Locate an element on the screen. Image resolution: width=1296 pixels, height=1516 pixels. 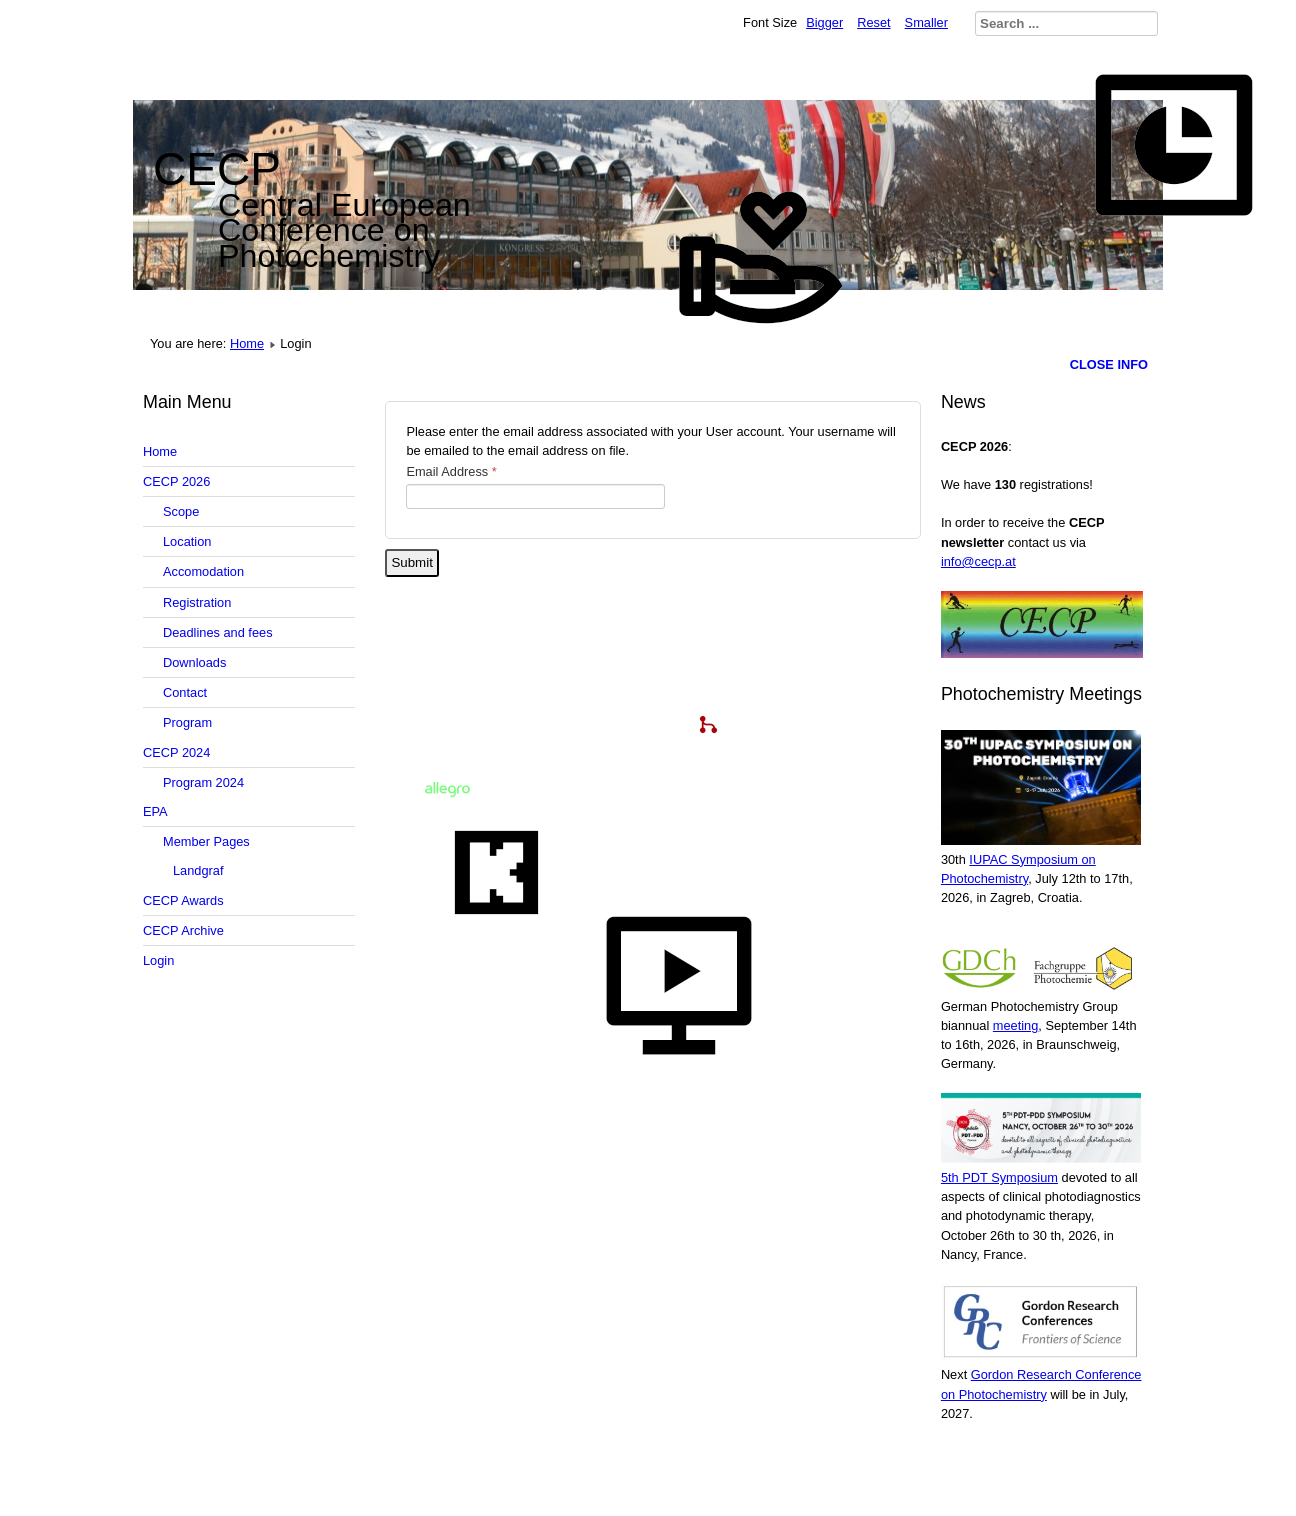
open the Kick streaming platform is located at coordinates (496, 872).